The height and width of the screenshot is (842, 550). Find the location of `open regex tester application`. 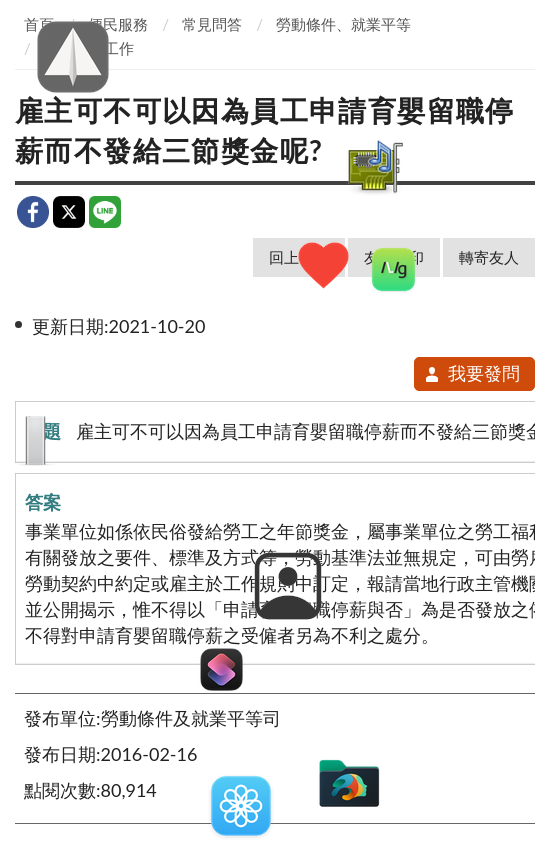

open regex tester application is located at coordinates (393, 269).